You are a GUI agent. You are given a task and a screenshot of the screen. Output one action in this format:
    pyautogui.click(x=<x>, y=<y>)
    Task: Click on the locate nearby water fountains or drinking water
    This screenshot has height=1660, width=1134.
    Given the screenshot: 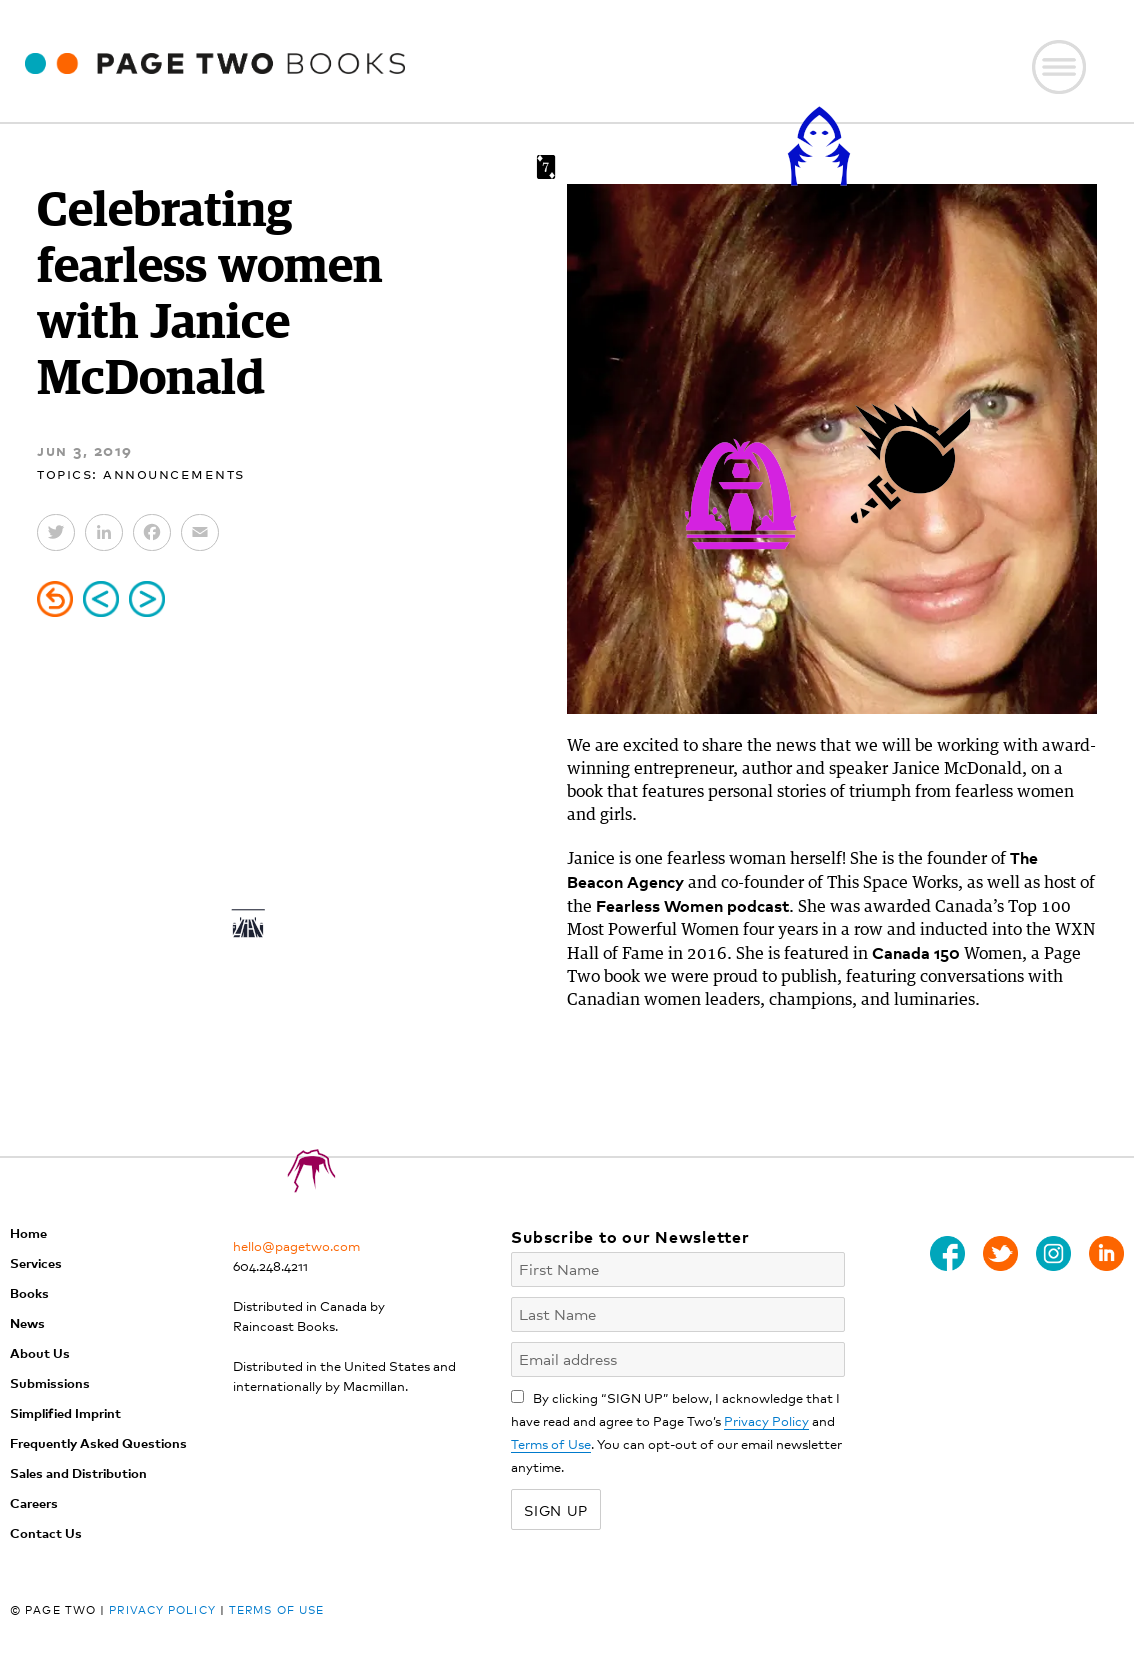 What is the action you would take?
    pyautogui.click(x=741, y=495)
    